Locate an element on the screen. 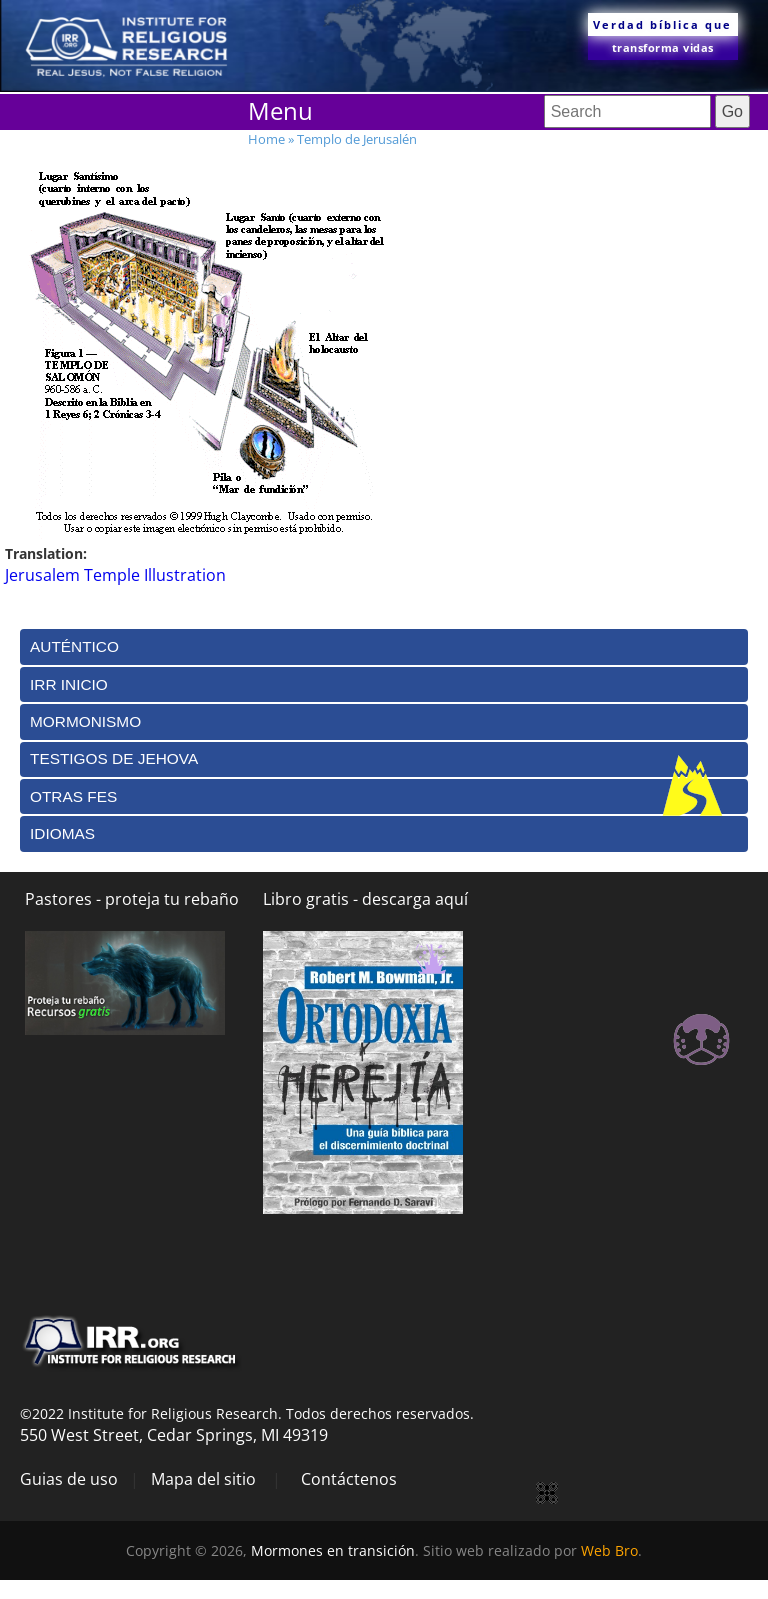  indicates volcanic activity or eruption event is located at coordinates (431, 959).